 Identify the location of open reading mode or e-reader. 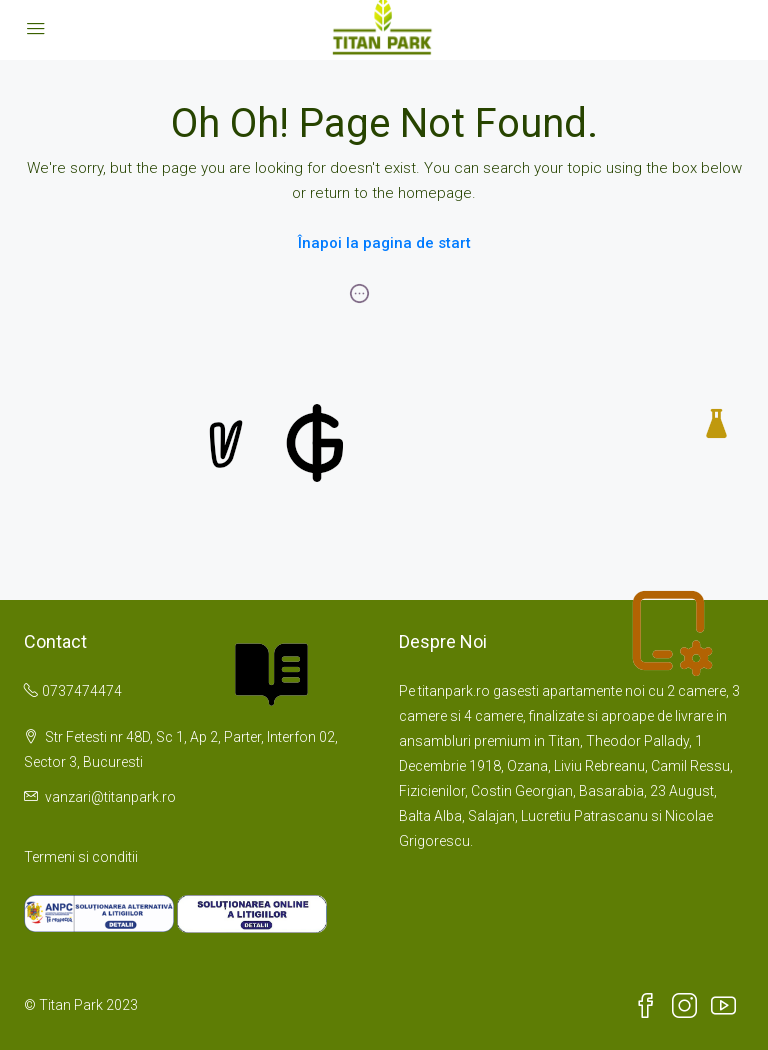
(271, 669).